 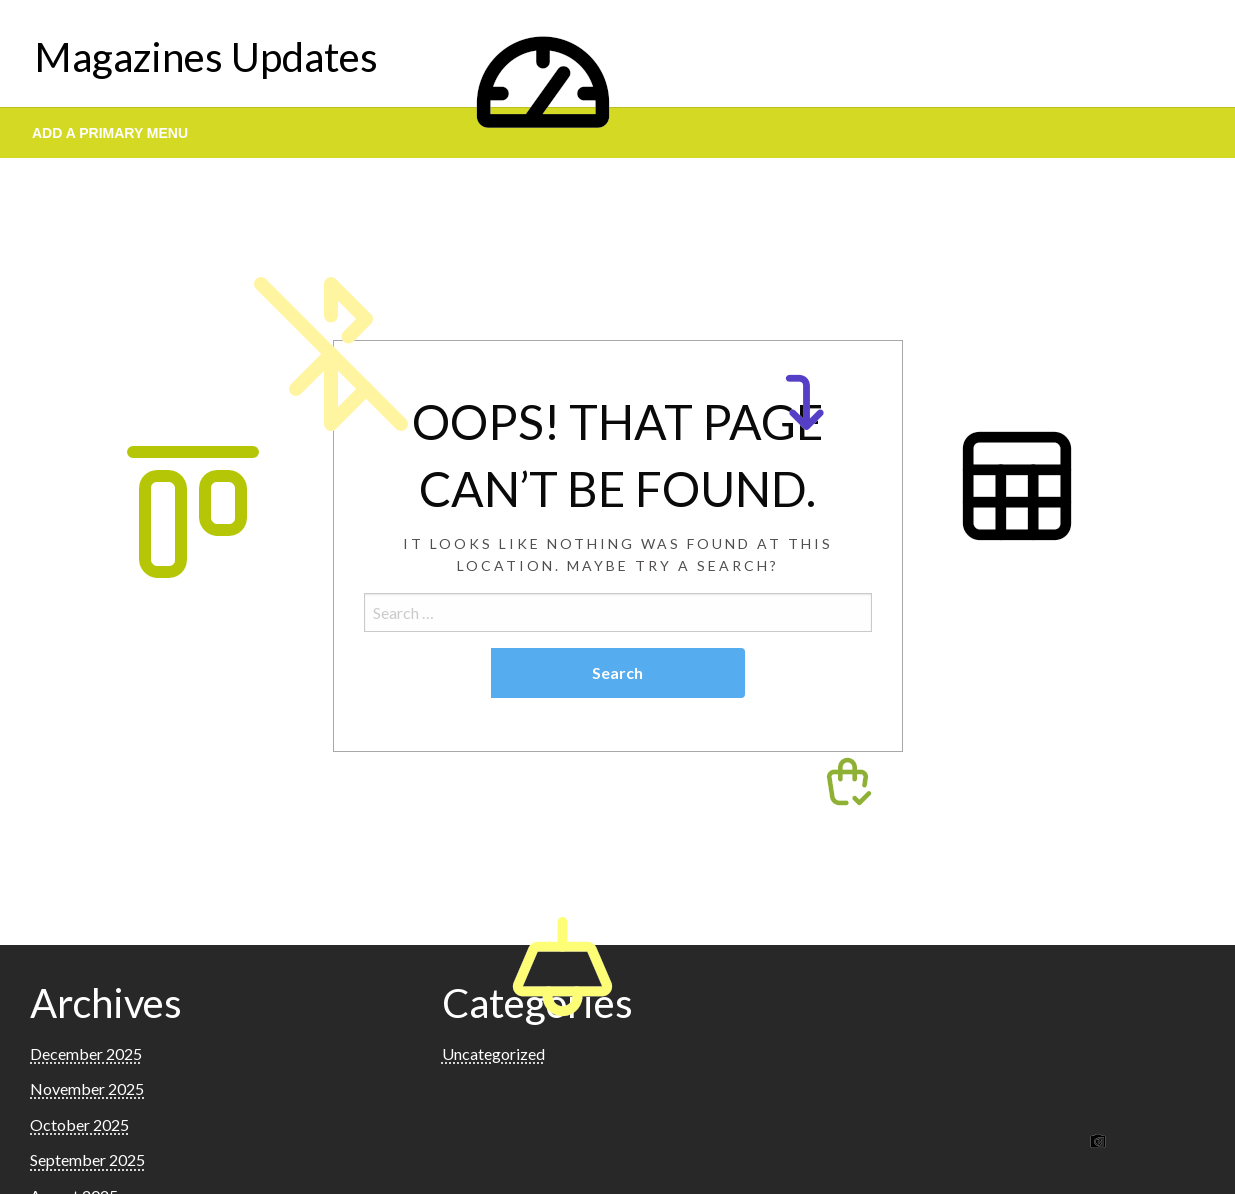 What do you see at coordinates (806, 402) in the screenshot?
I see `move item down one level` at bounding box center [806, 402].